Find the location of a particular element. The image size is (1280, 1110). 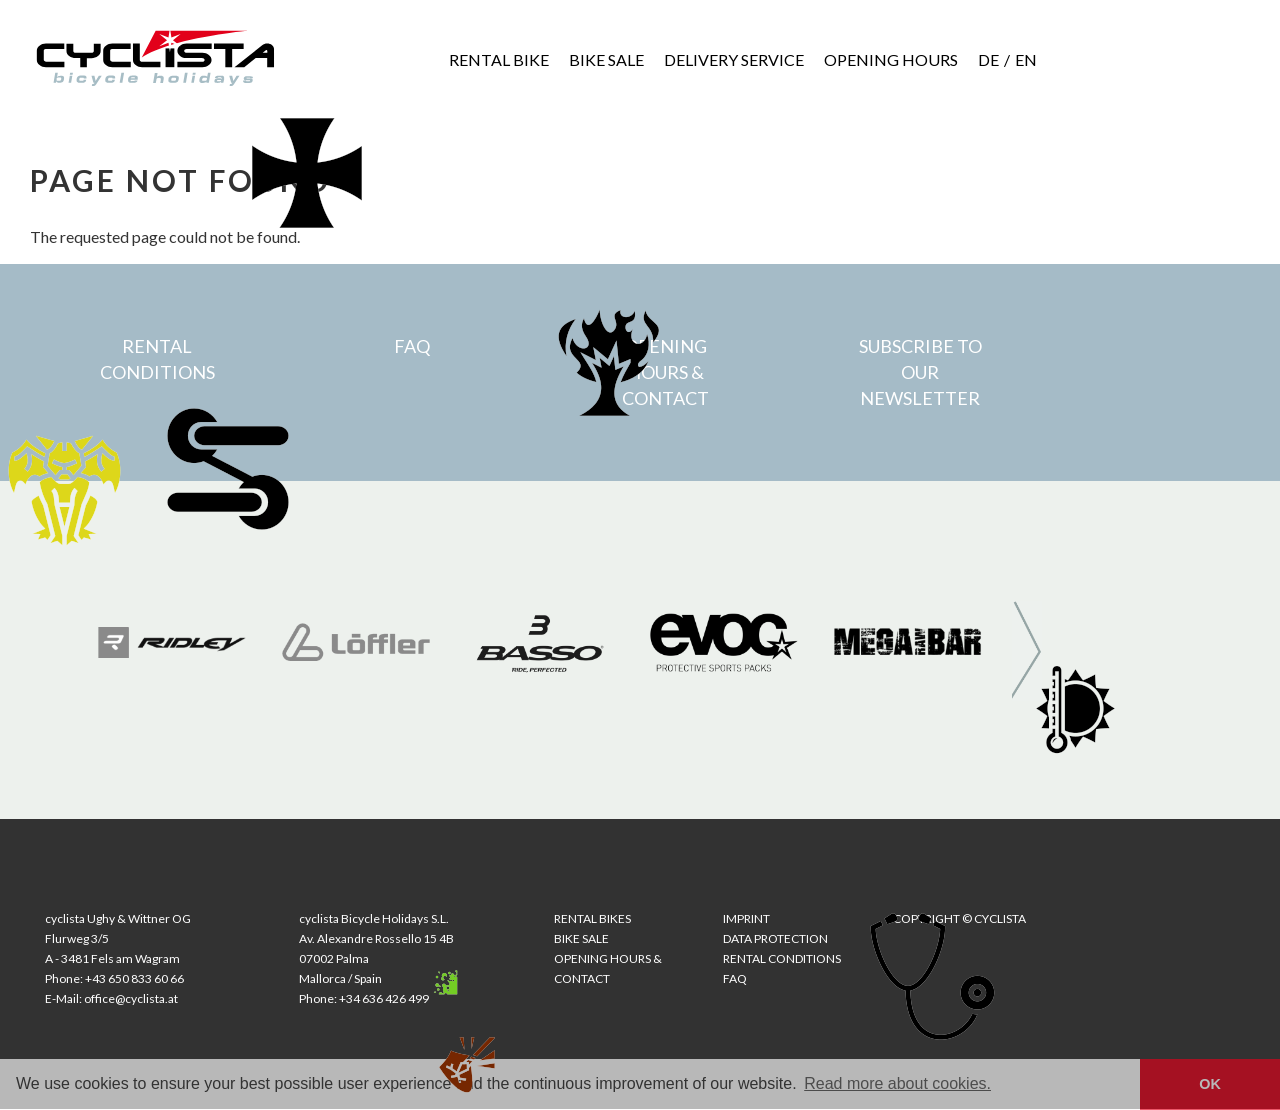

view current temperature or weather conditions is located at coordinates (1075, 708).